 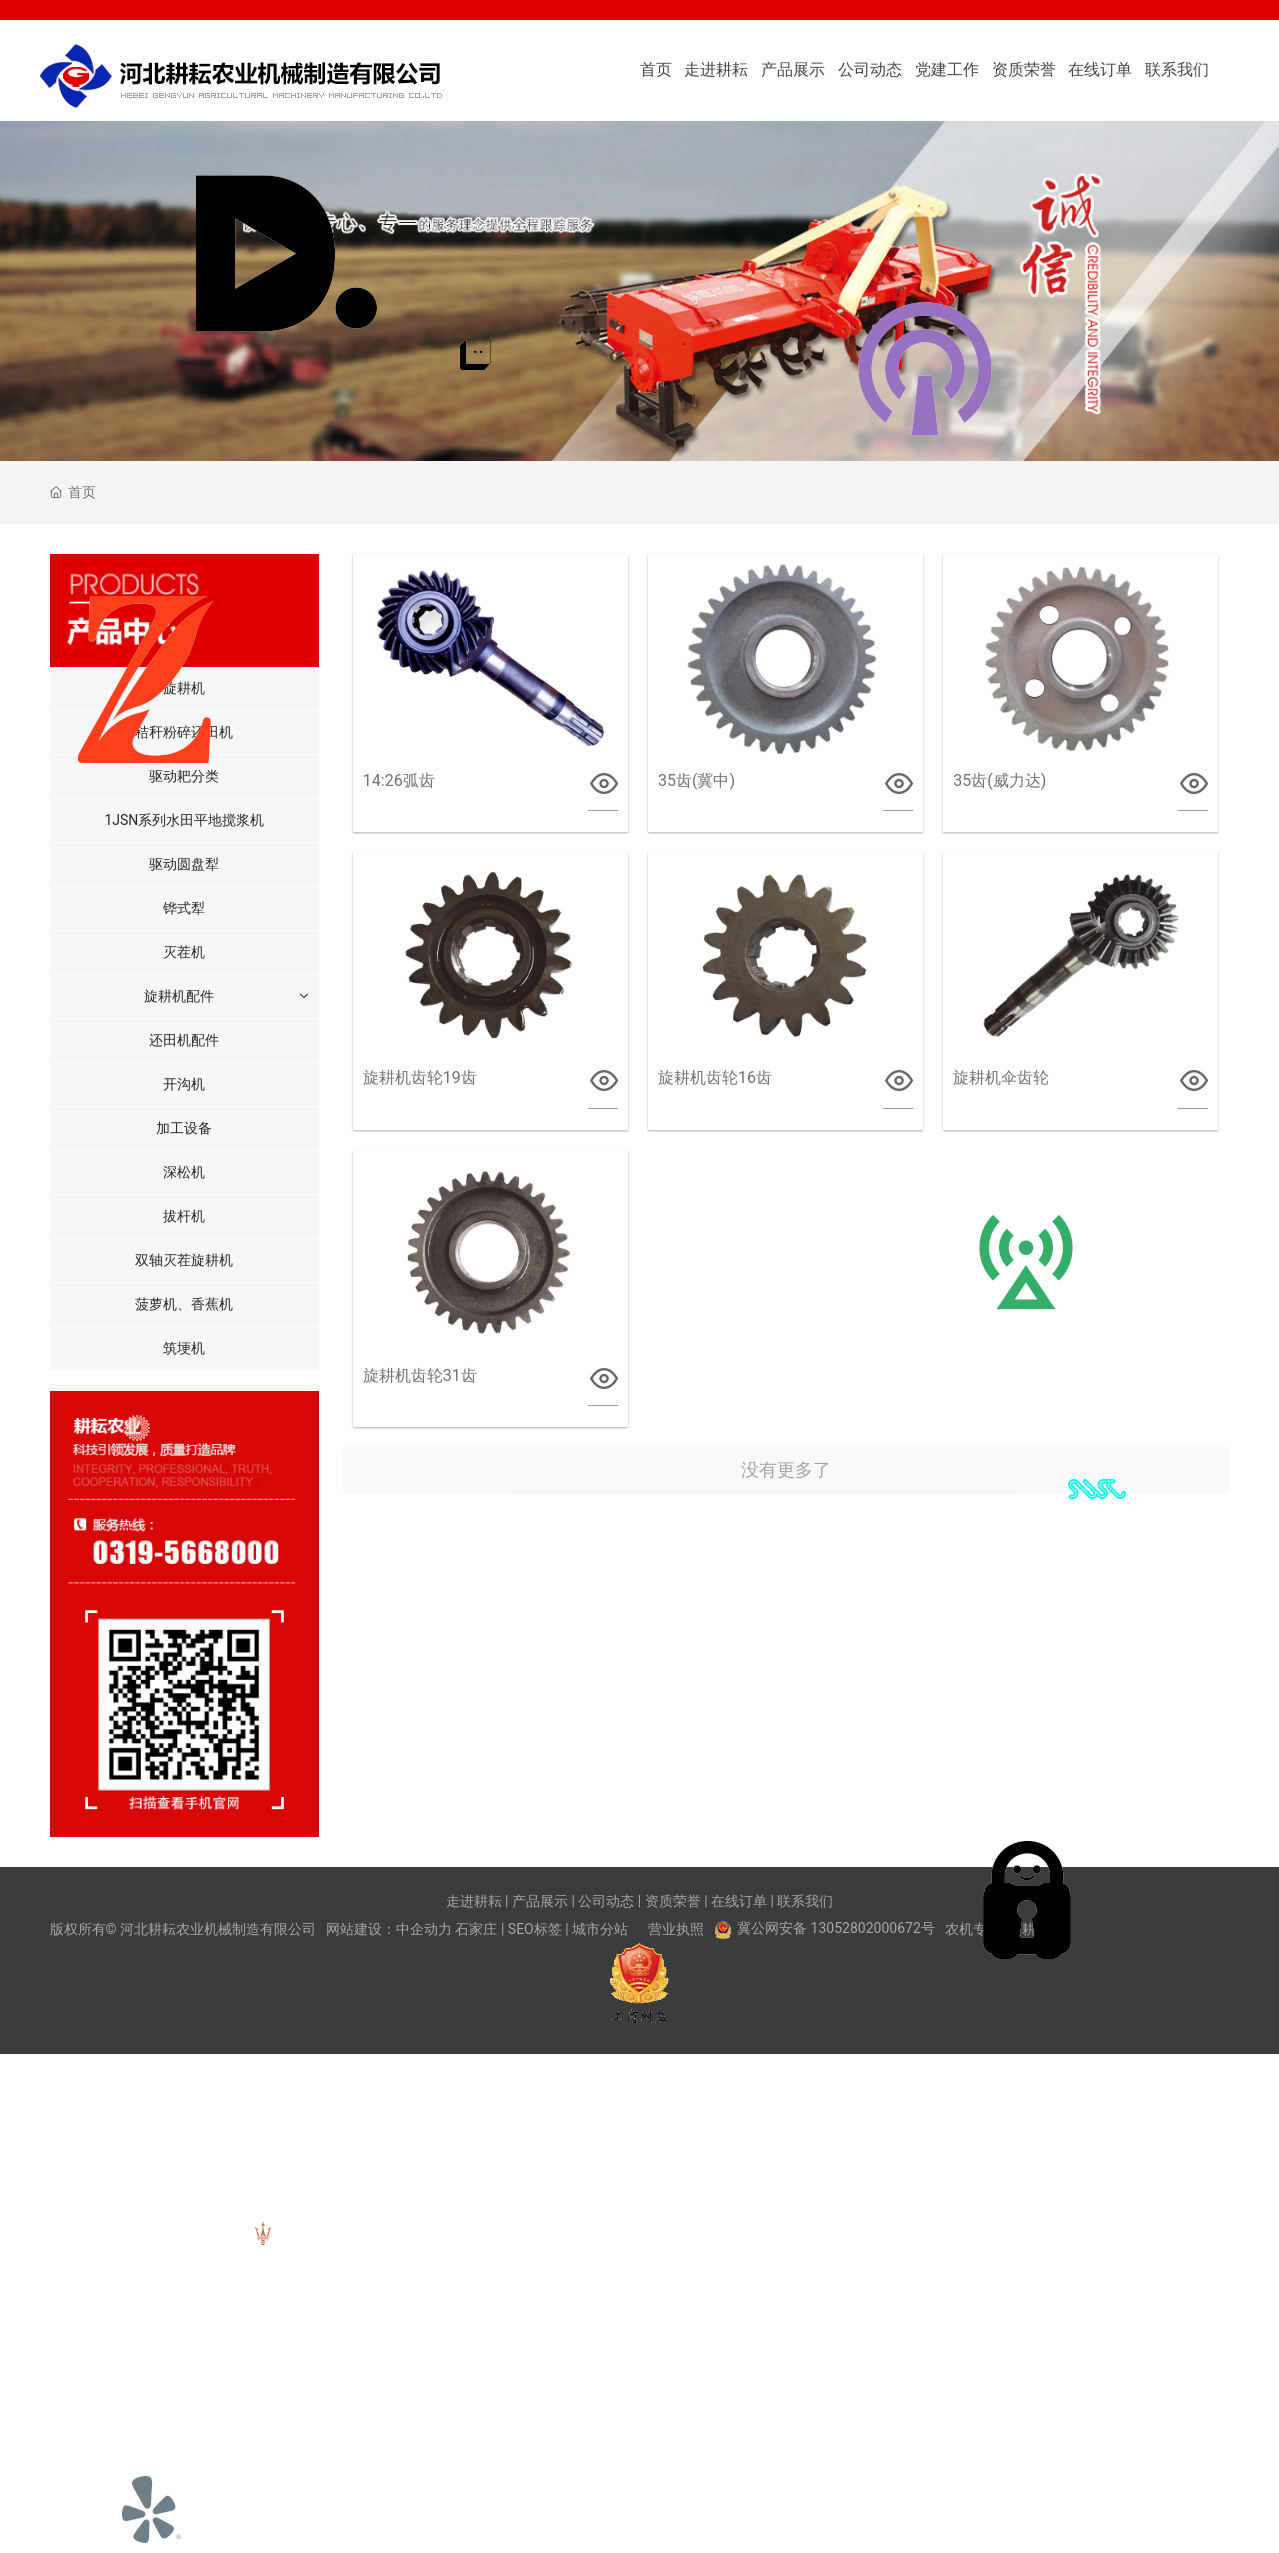 I want to click on indicates network or signal strength, so click(x=925, y=369).